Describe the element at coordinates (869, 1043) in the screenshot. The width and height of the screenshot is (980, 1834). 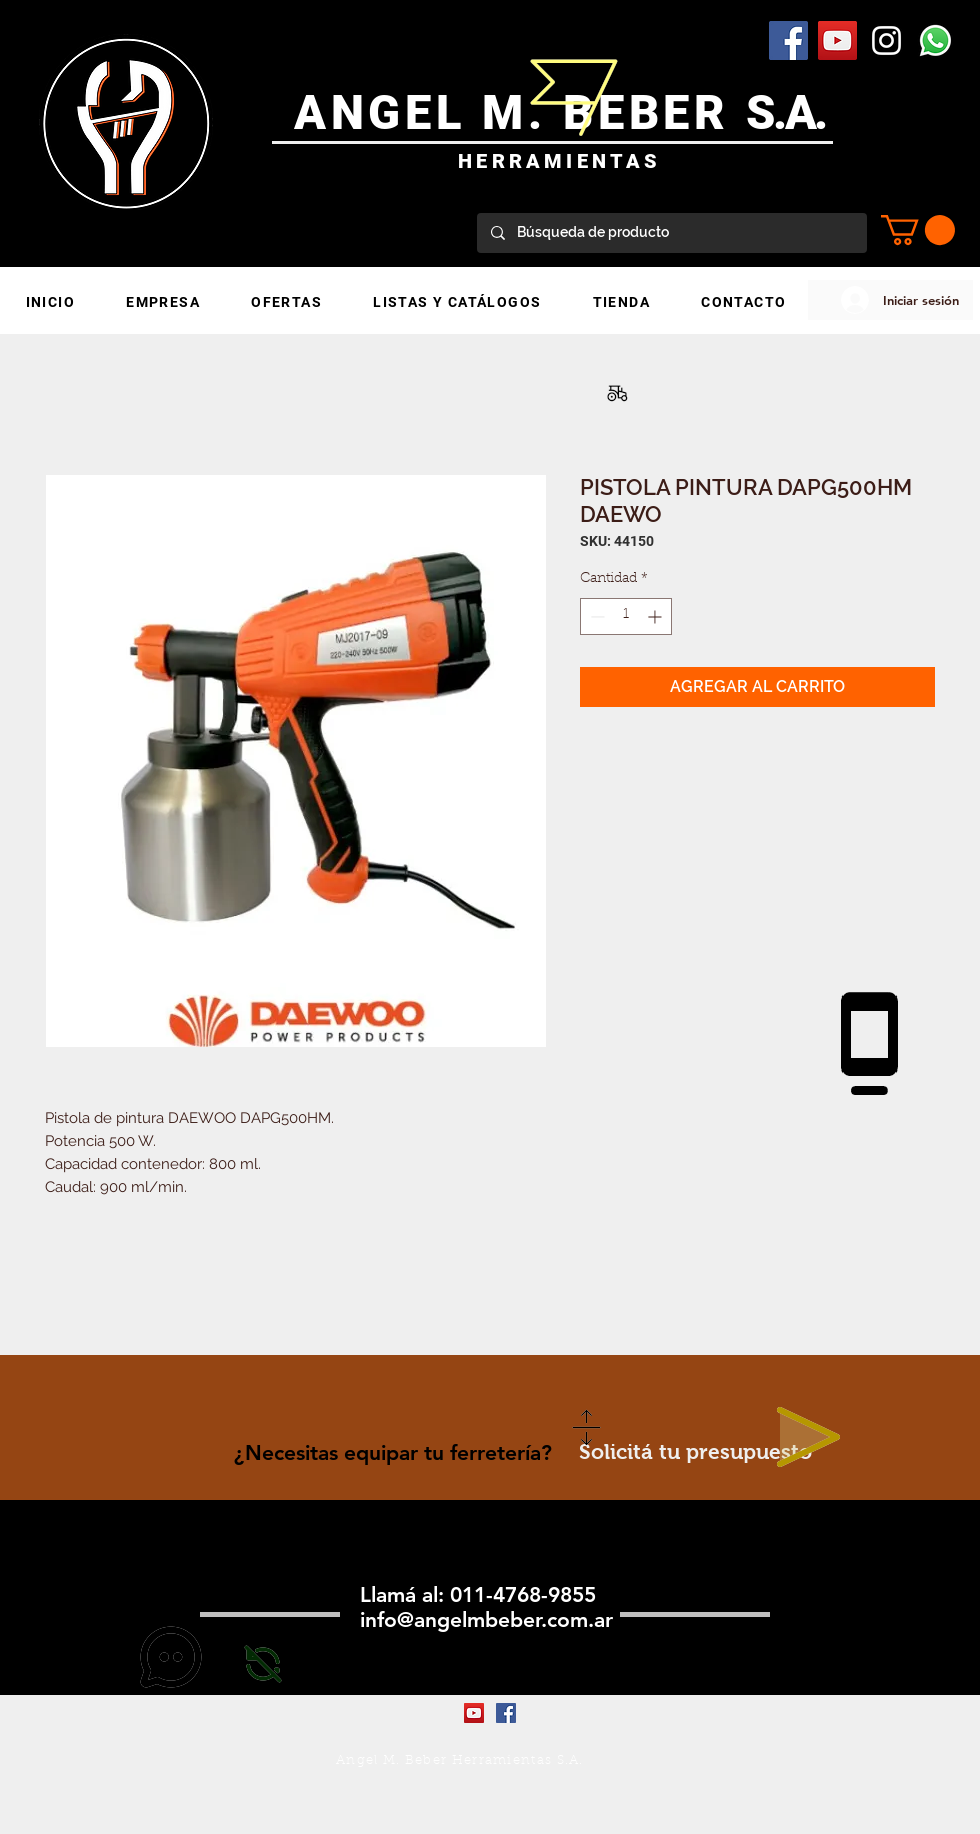
I see `dock your device to a charging station` at that location.